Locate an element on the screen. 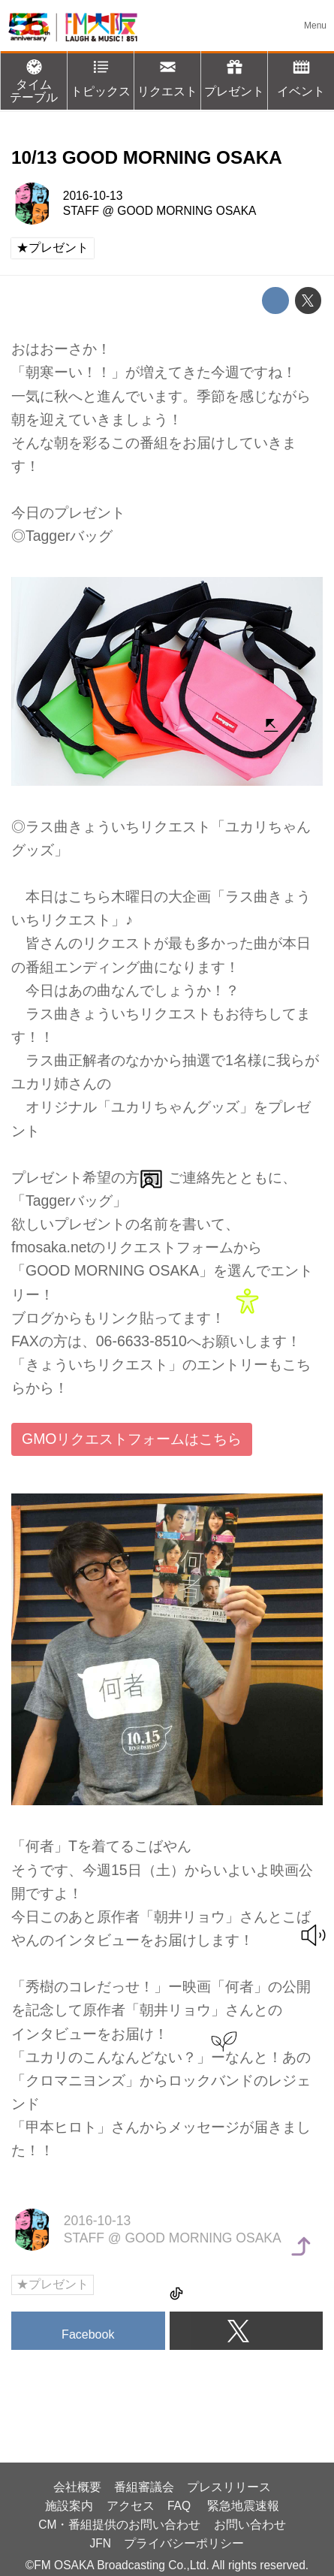  navigate to the top-left or beginning of content is located at coordinates (270, 725).